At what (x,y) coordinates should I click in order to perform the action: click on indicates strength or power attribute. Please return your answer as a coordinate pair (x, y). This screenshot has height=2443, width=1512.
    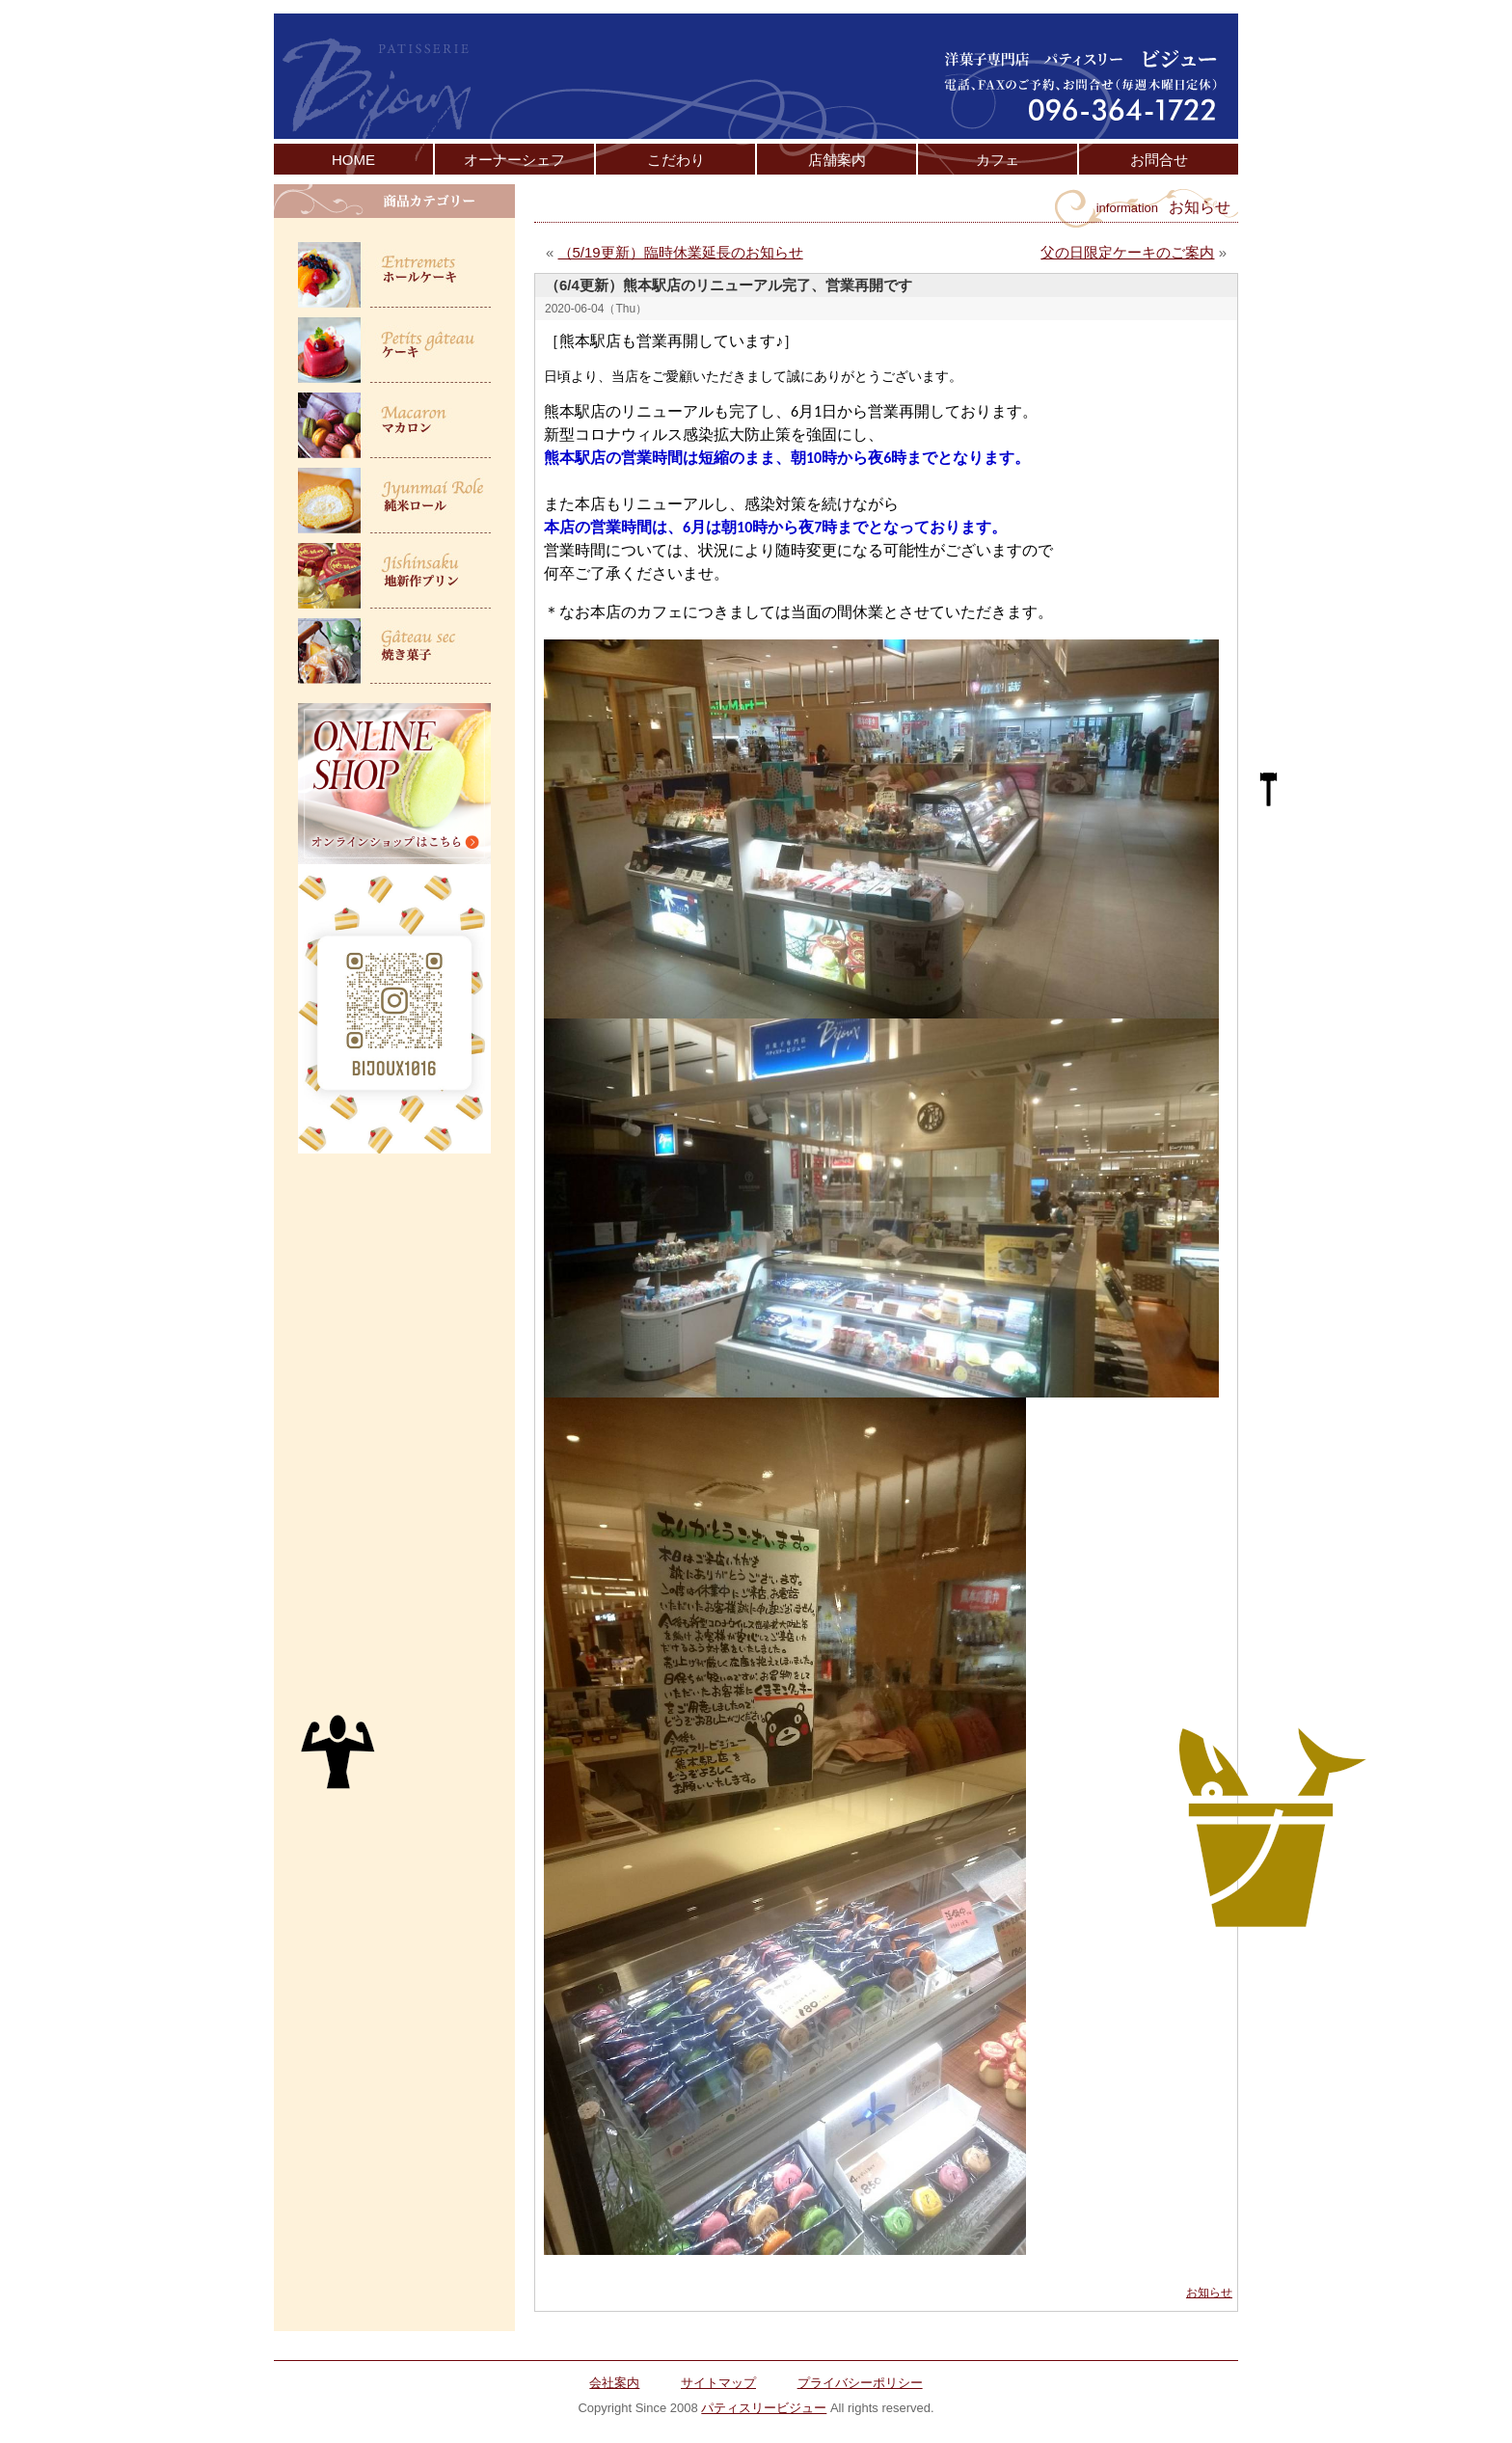
    Looking at the image, I should click on (338, 1751).